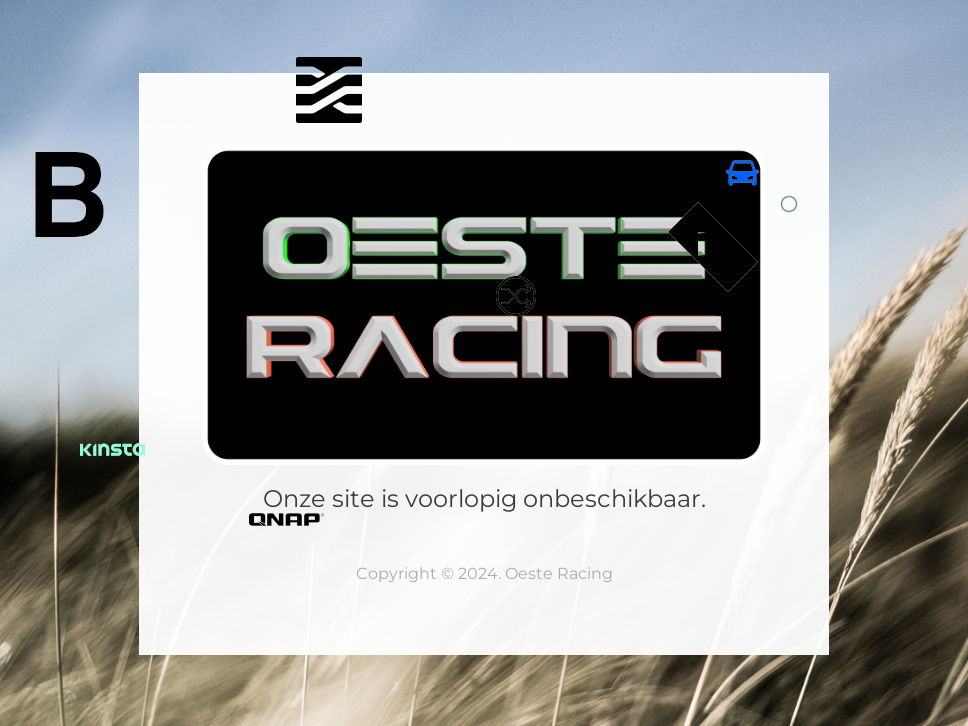  Describe the element at coordinates (329, 90) in the screenshot. I see `stimulus javascript framework logo` at that location.